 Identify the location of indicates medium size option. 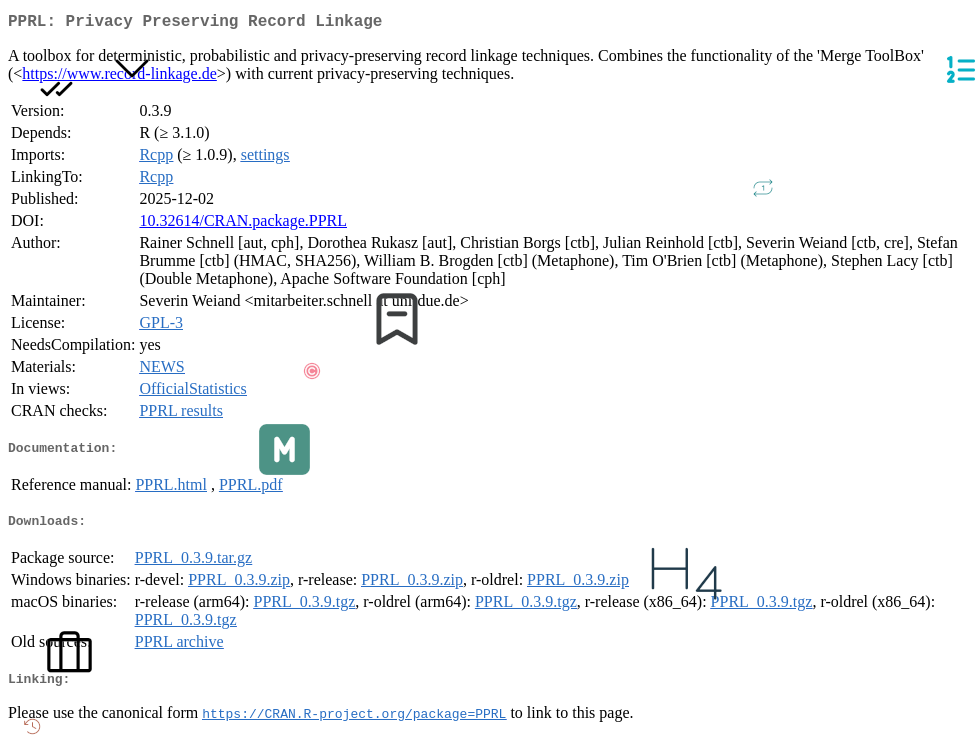
(284, 449).